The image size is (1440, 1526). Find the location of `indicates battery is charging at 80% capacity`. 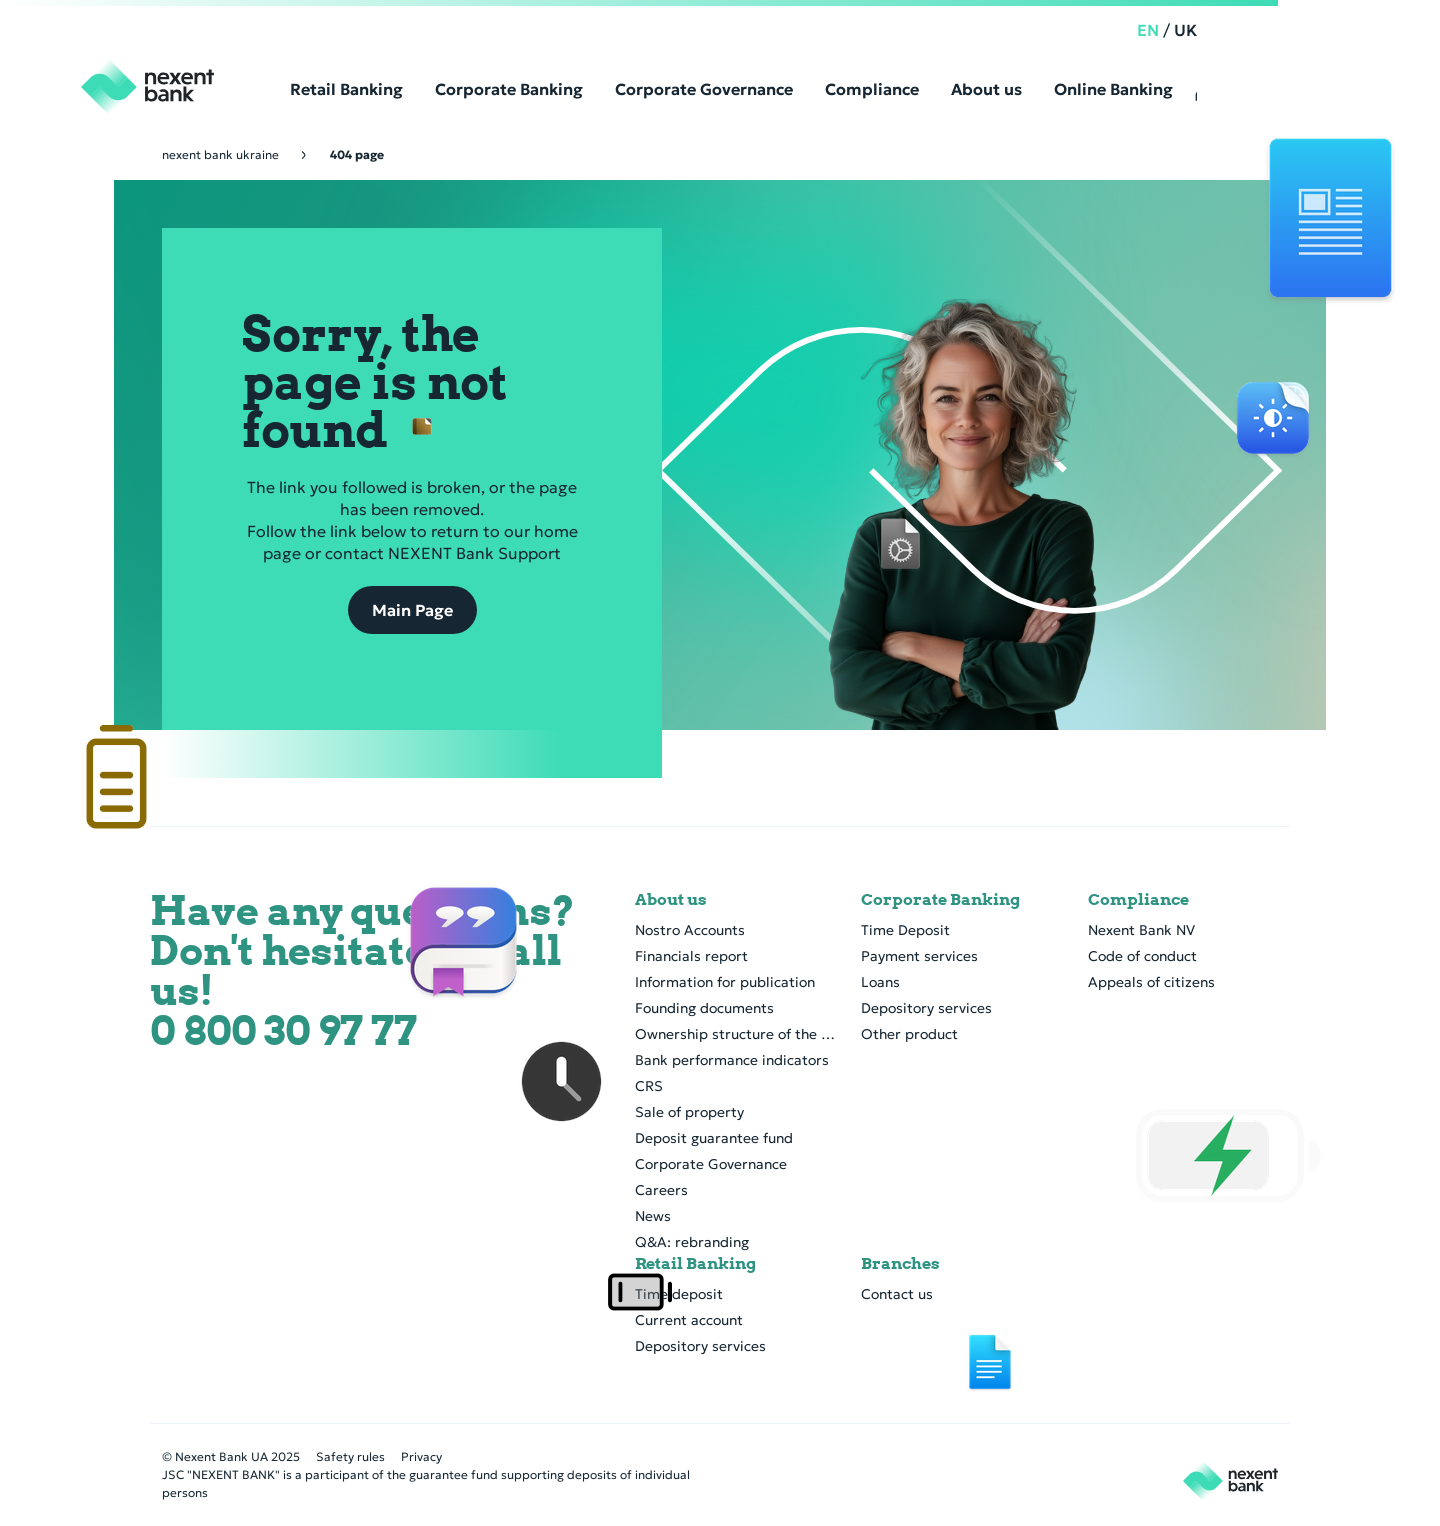

indicates battery is charging at 80% capacity is located at coordinates (1228, 1155).